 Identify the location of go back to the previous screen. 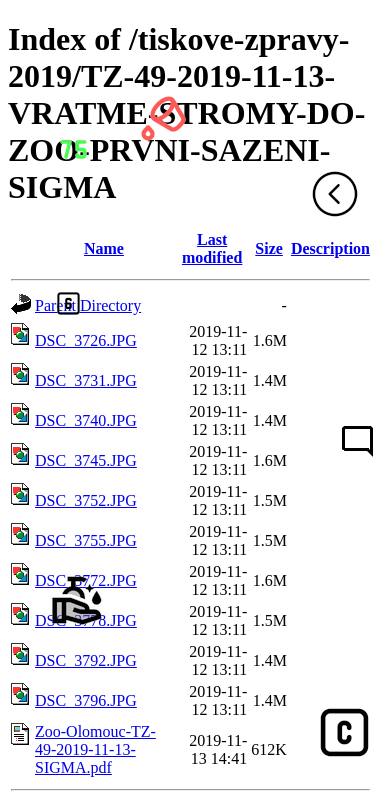
(335, 194).